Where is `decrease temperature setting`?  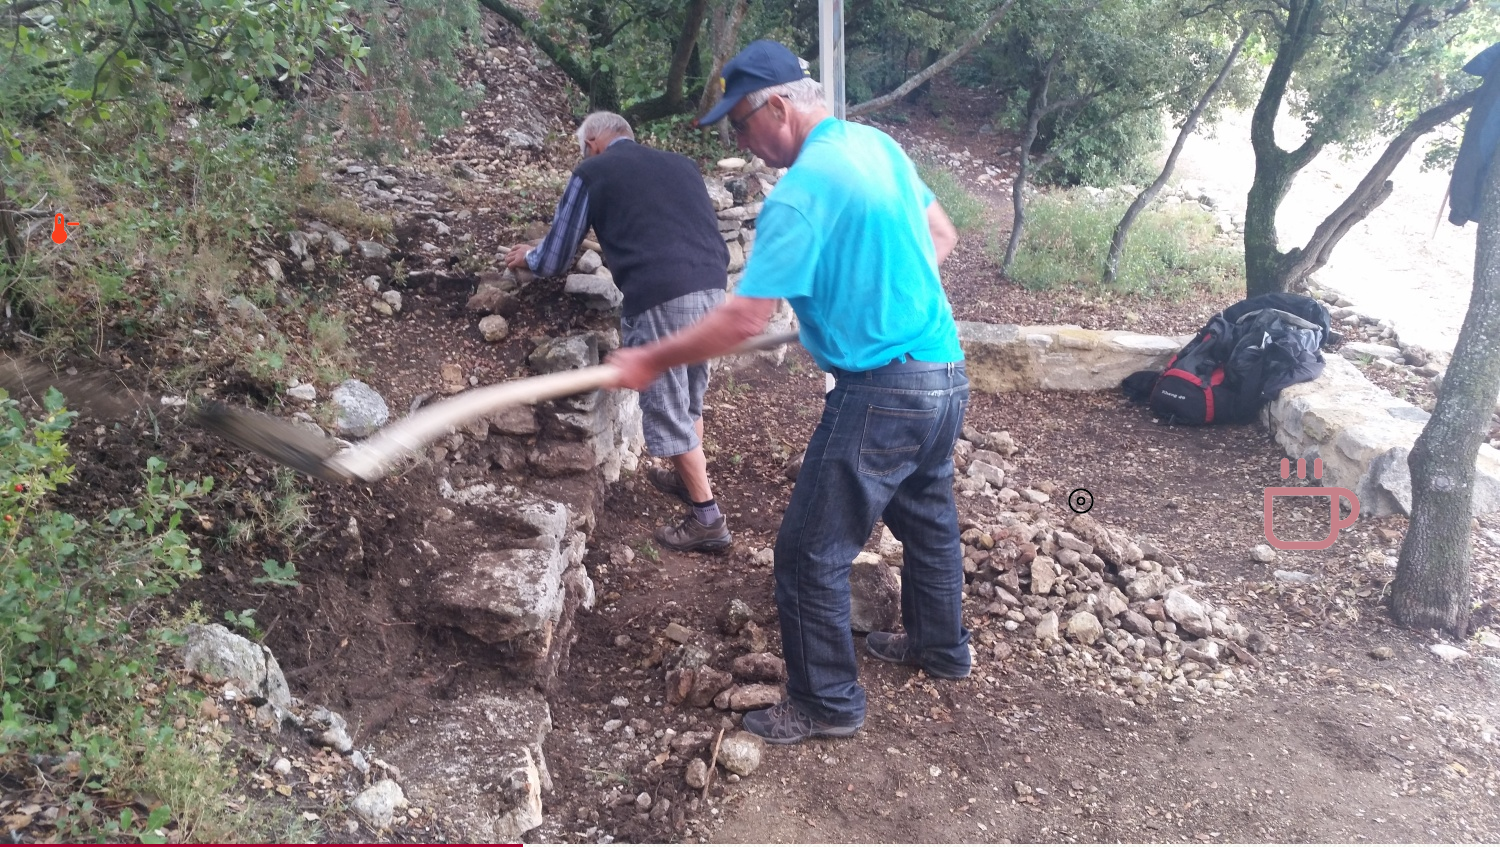
decrease temperature setting is located at coordinates (62, 228).